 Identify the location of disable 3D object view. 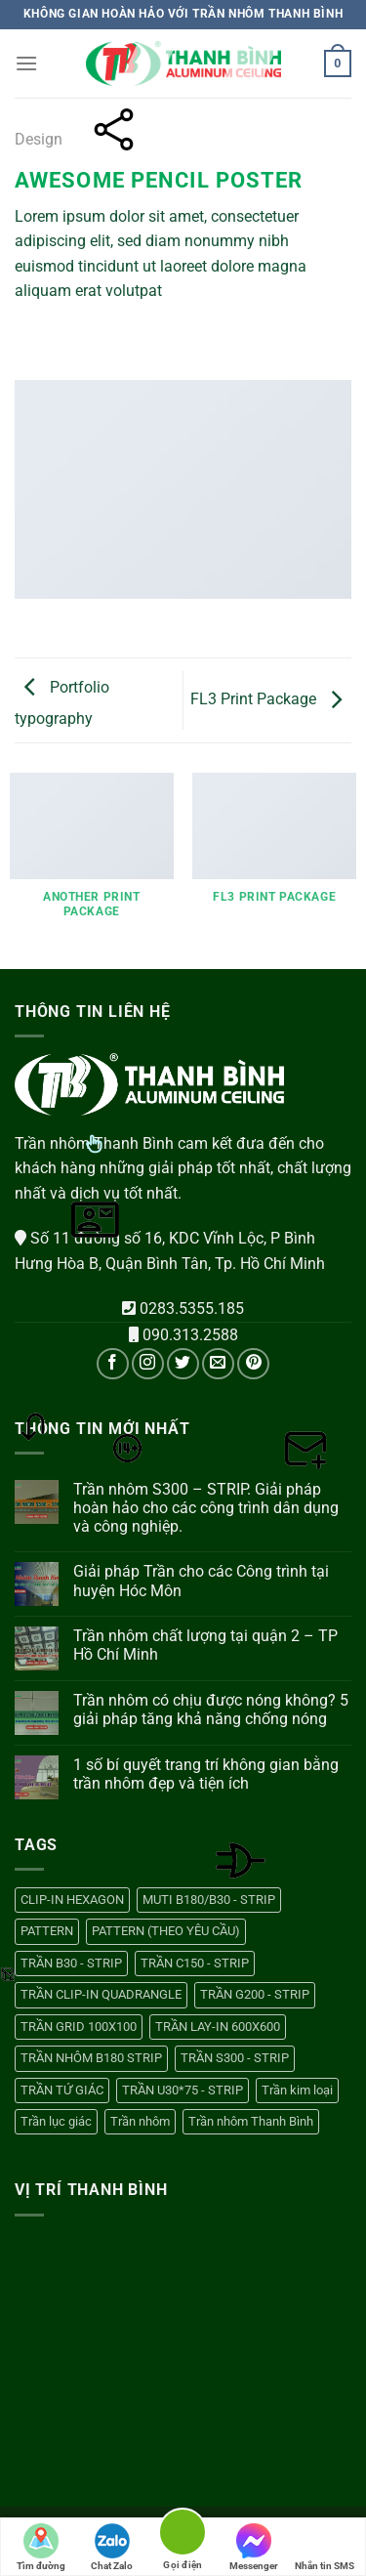
(8, 1974).